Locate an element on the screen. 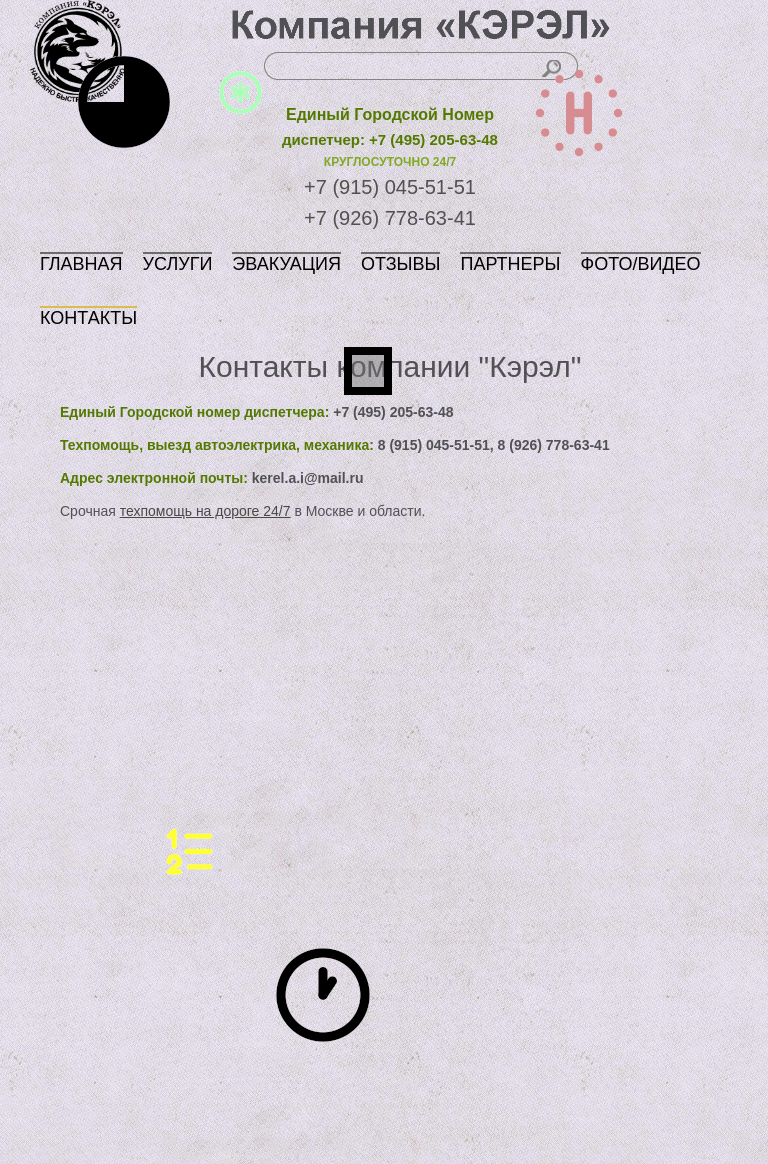 The height and width of the screenshot is (1164, 768). create a numbered list is located at coordinates (189, 851).